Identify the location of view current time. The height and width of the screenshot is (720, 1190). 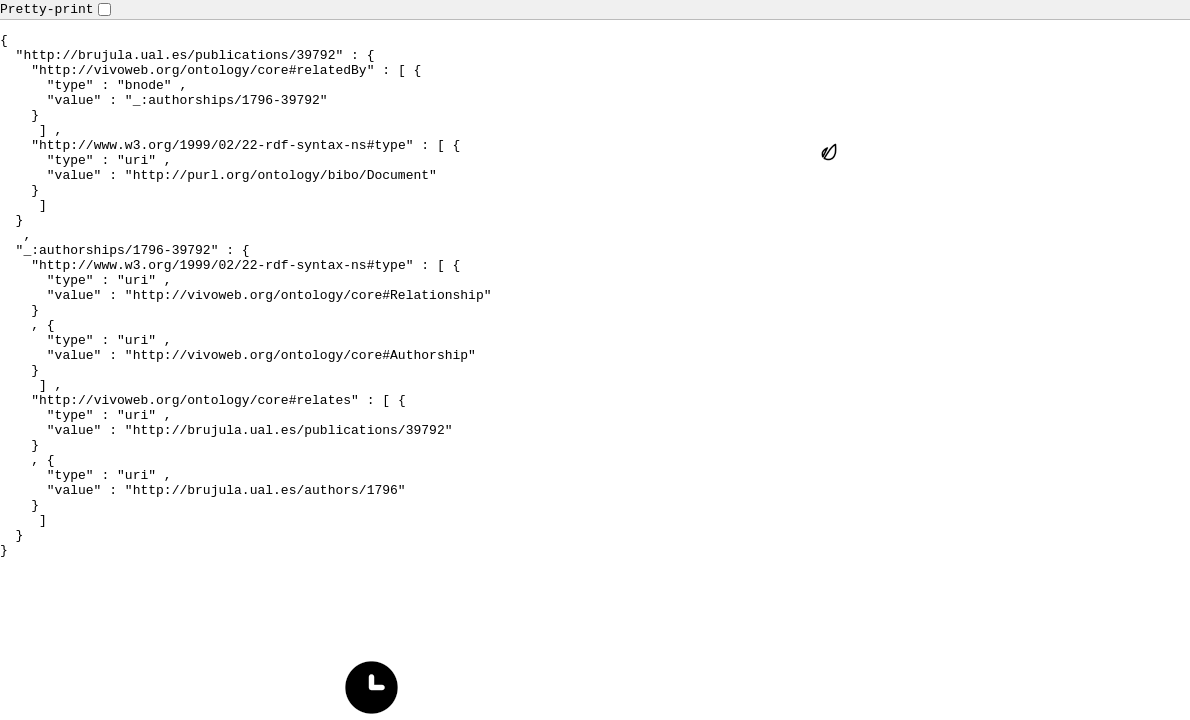
(371, 687).